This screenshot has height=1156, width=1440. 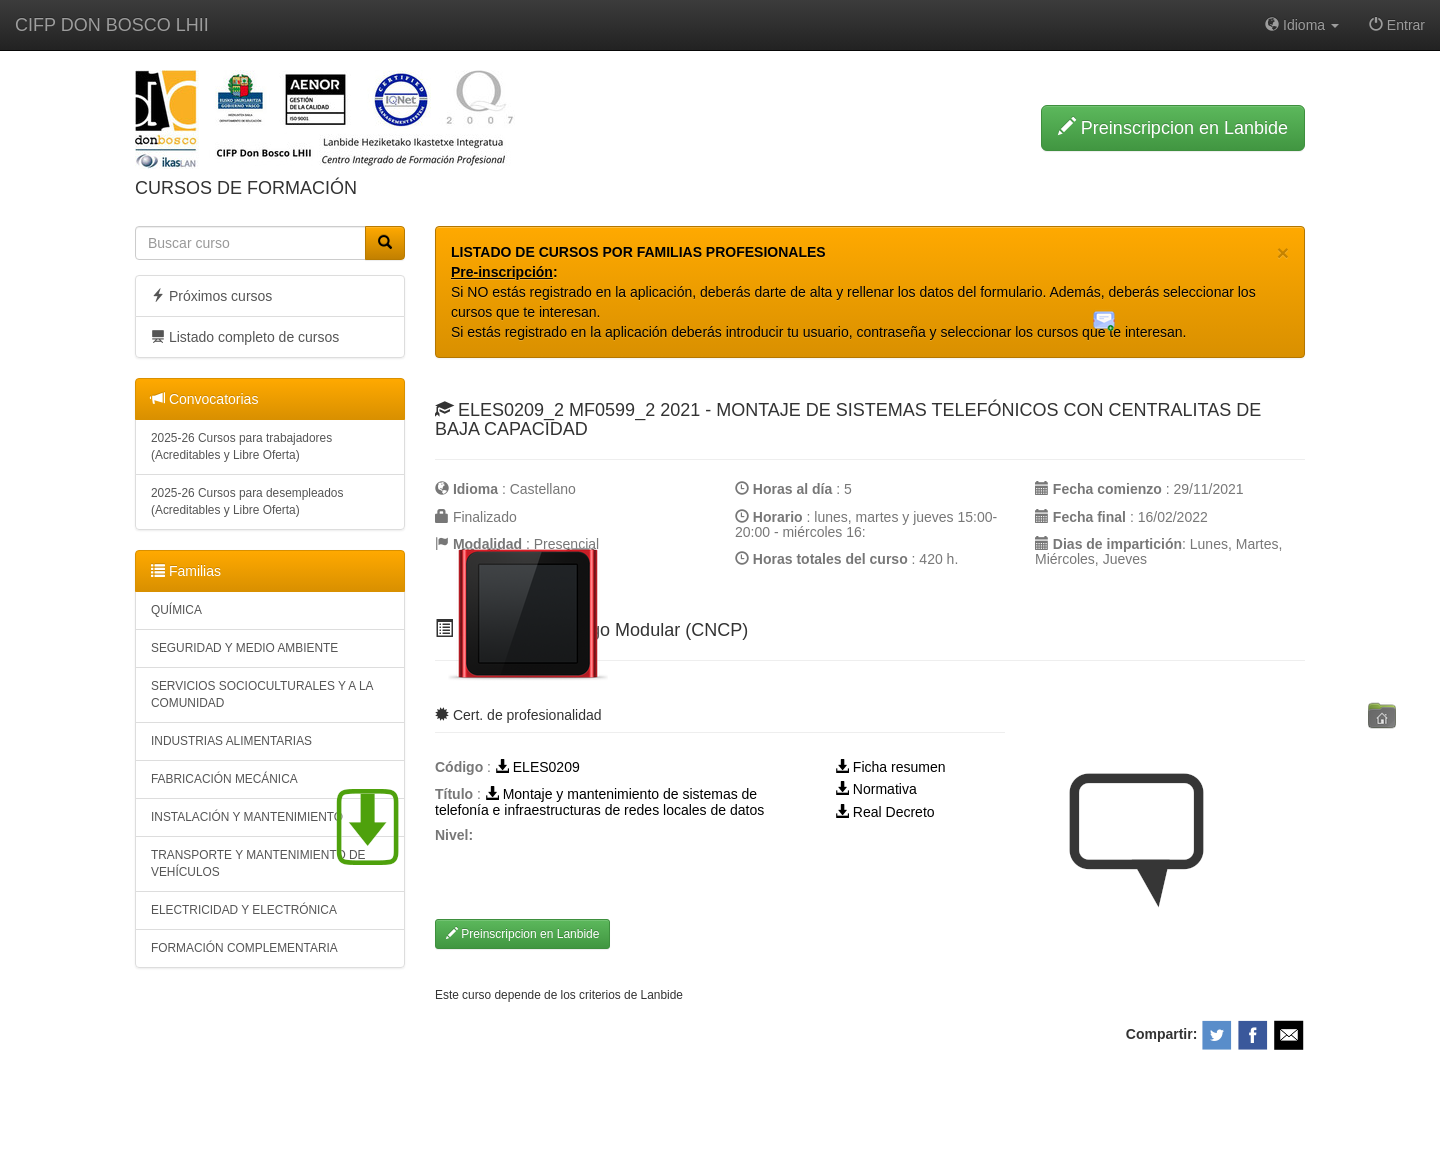 What do you see at coordinates (1382, 715) in the screenshot?
I see `access your home folder` at bounding box center [1382, 715].